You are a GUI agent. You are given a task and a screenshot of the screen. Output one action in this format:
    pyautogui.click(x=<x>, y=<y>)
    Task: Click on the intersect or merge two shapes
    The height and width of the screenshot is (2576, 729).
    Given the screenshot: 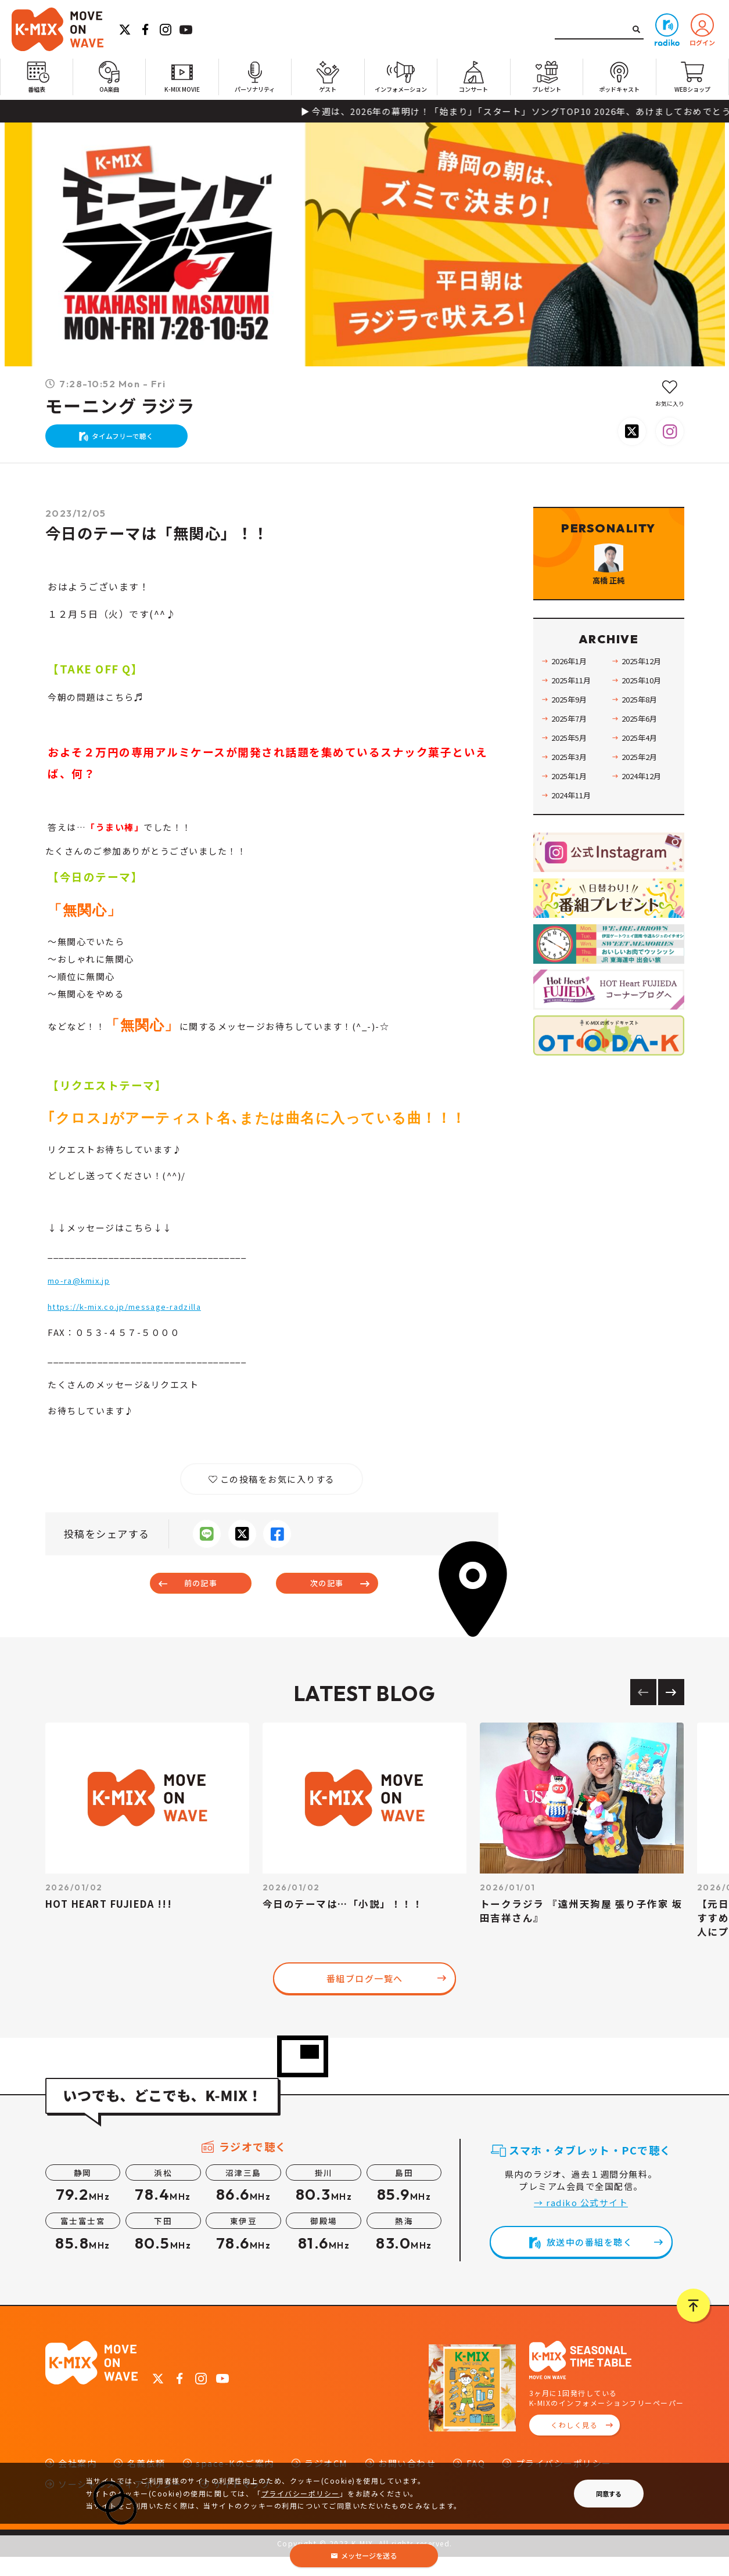 What is the action you would take?
    pyautogui.click(x=115, y=2503)
    